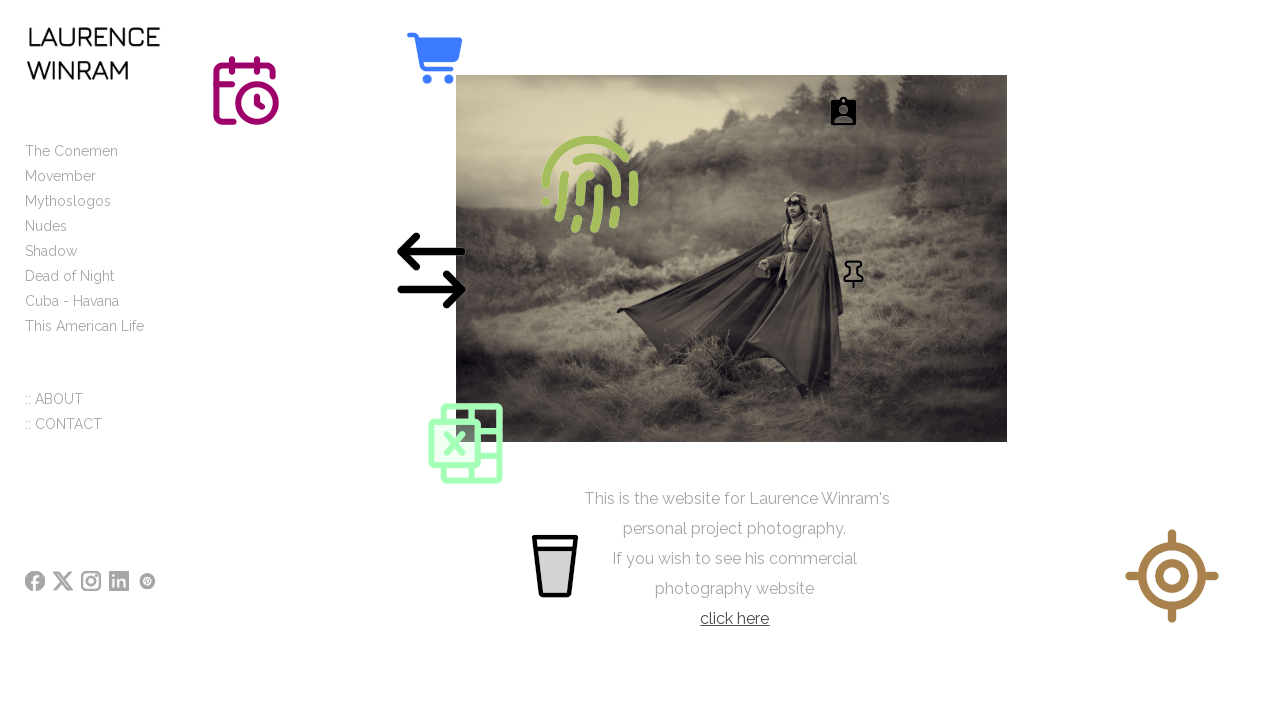 This screenshot has width=1264, height=720. What do you see at coordinates (590, 184) in the screenshot?
I see `enable fingerprint authentication` at bounding box center [590, 184].